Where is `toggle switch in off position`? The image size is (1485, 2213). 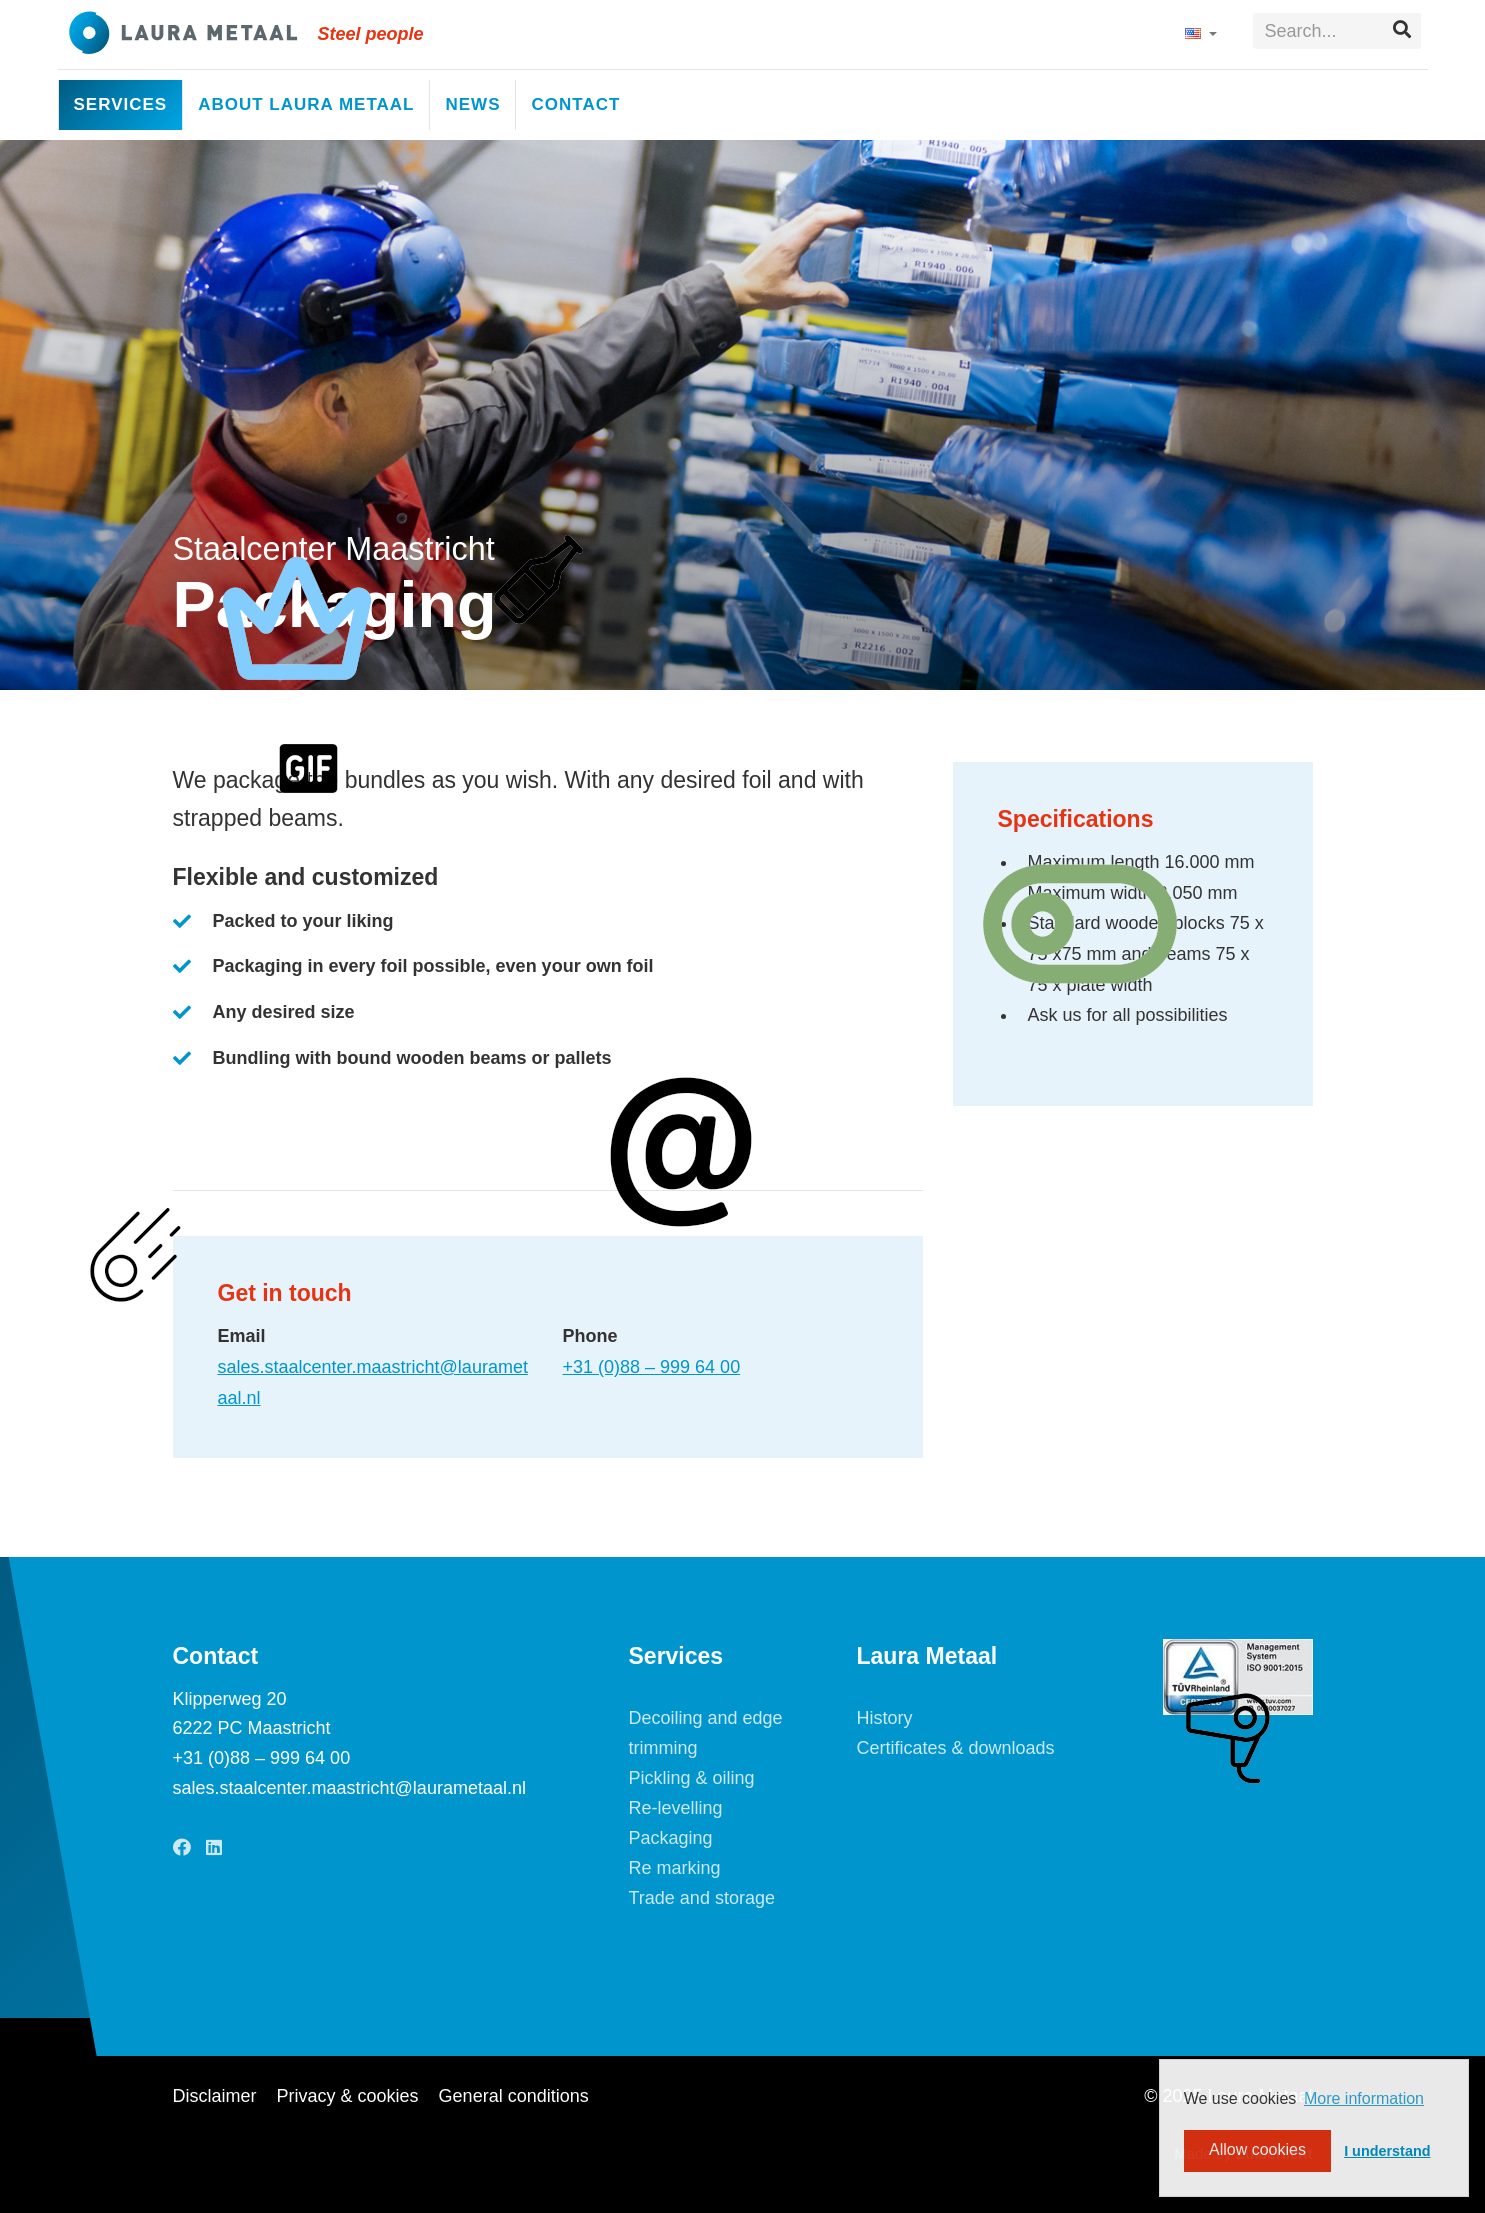
toggle switch in off position is located at coordinates (1080, 924).